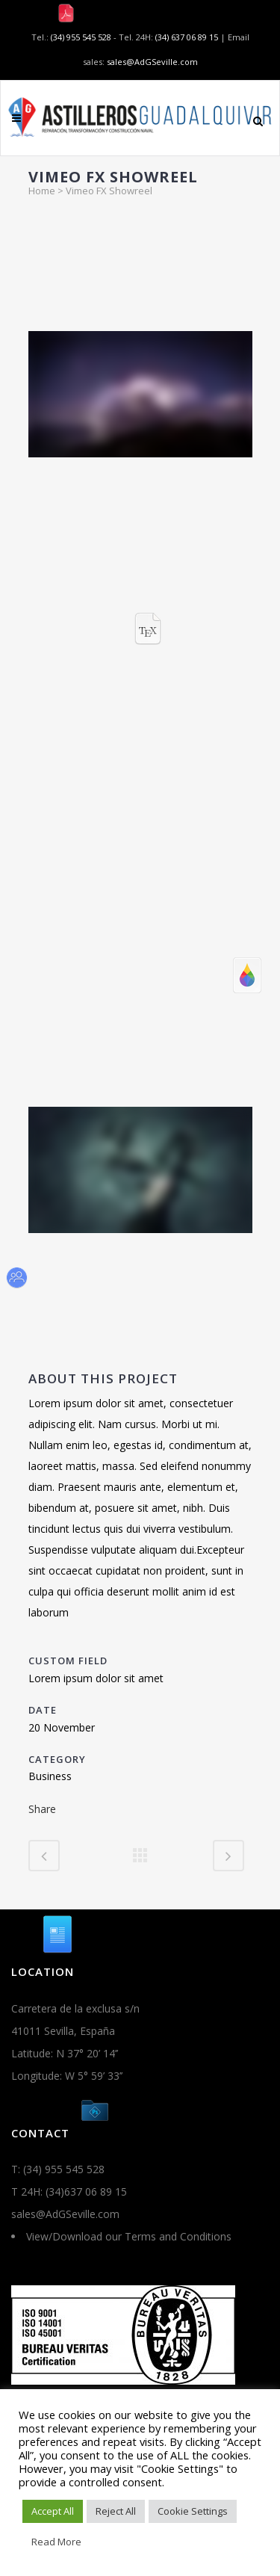 The height and width of the screenshot is (2576, 280). What do you see at coordinates (16, 1277) in the screenshot?
I see `manage user accounts and groups` at bounding box center [16, 1277].